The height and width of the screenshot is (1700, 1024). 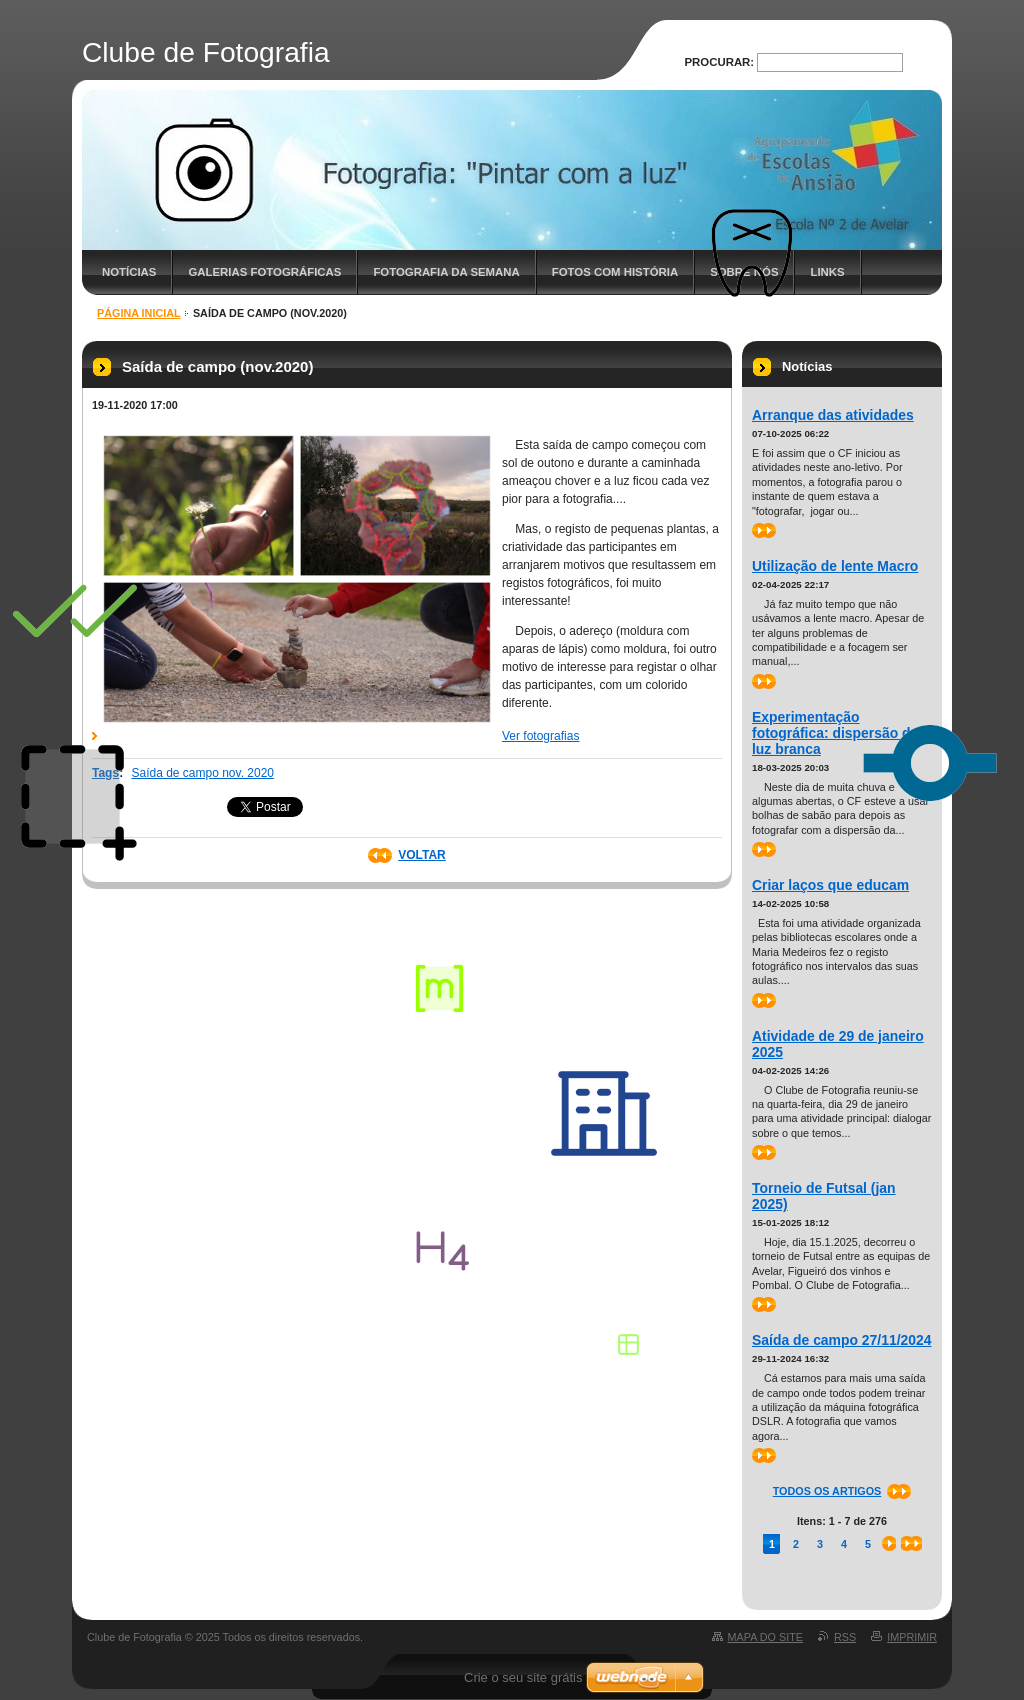 What do you see at coordinates (628, 1344) in the screenshot?
I see `insert a table with customizable borders` at bounding box center [628, 1344].